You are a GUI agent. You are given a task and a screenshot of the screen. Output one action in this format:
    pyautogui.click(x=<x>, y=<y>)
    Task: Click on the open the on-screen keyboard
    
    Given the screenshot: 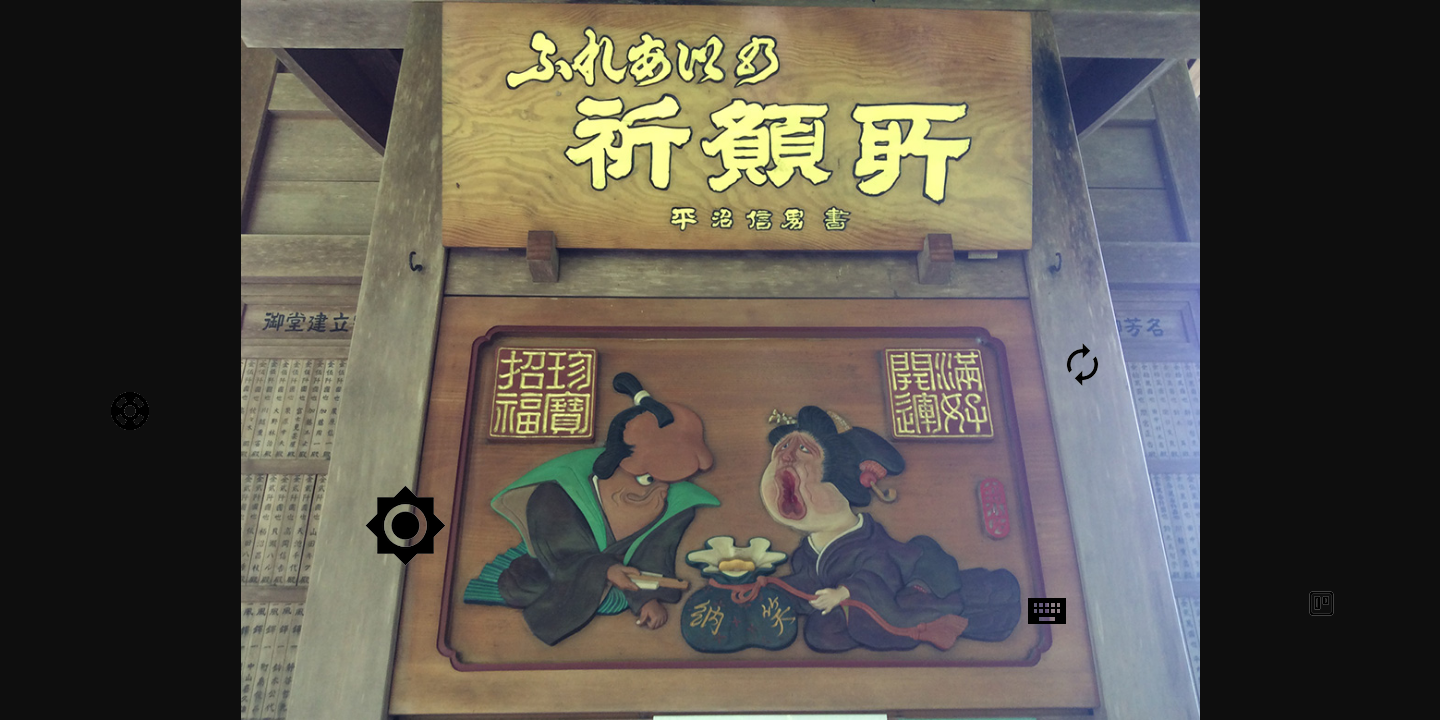 What is the action you would take?
    pyautogui.click(x=1047, y=611)
    